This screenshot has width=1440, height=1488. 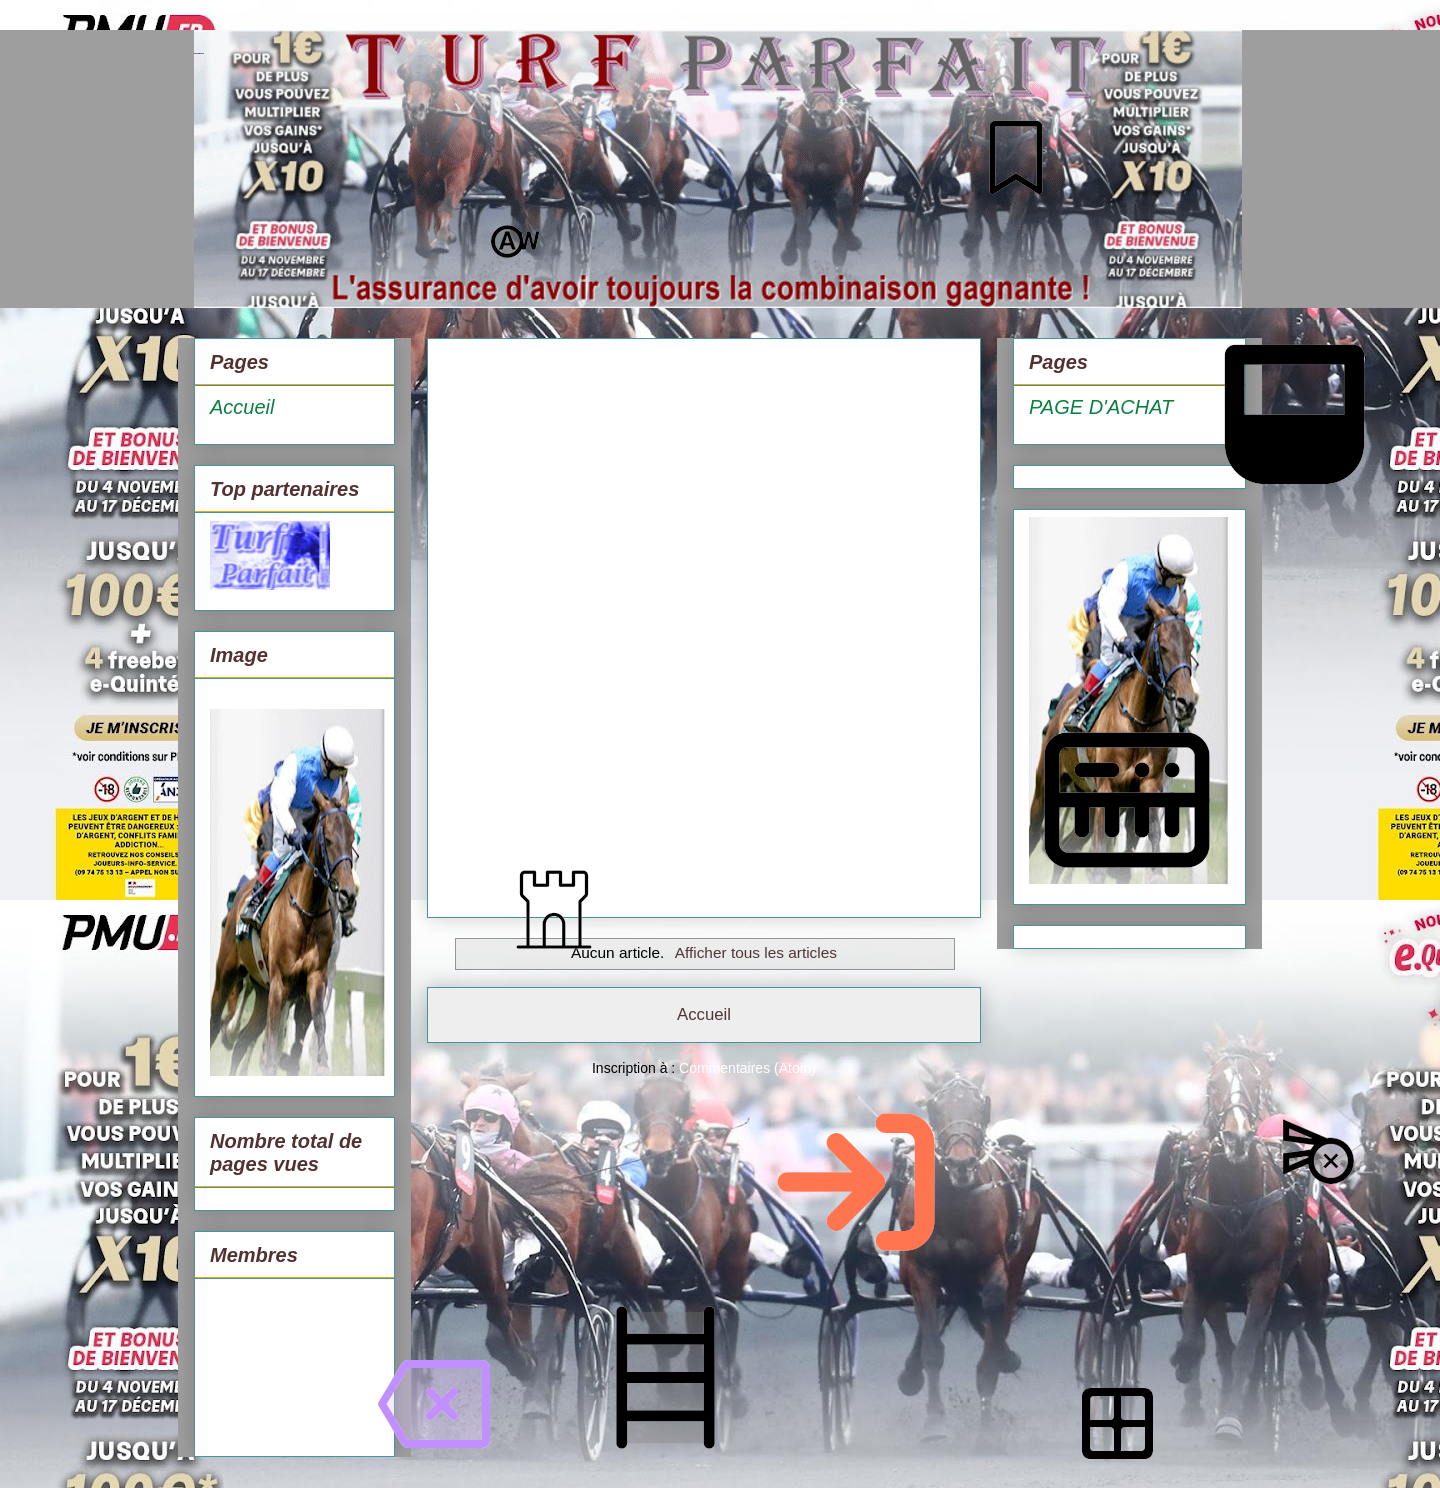 I want to click on access castle or fortress-themed content, so click(x=554, y=908).